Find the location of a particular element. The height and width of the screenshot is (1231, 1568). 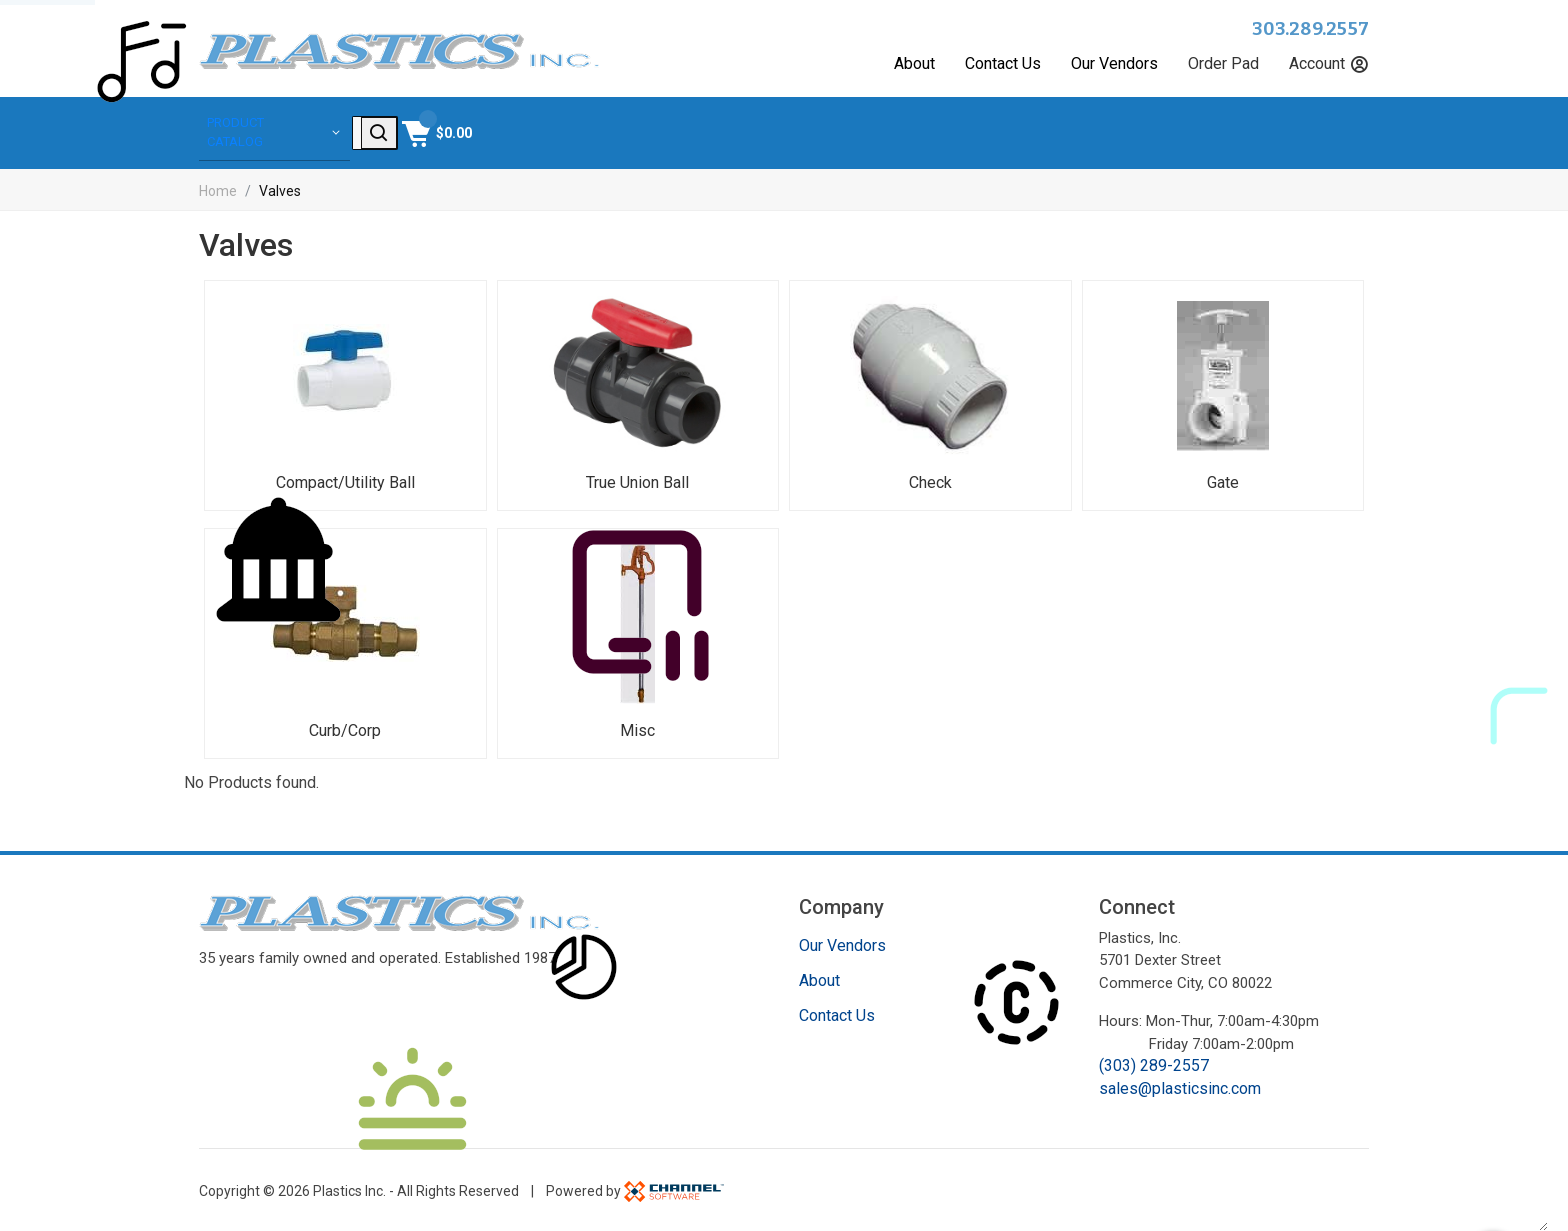

remove a song from playlist is located at coordinates (143, 59).